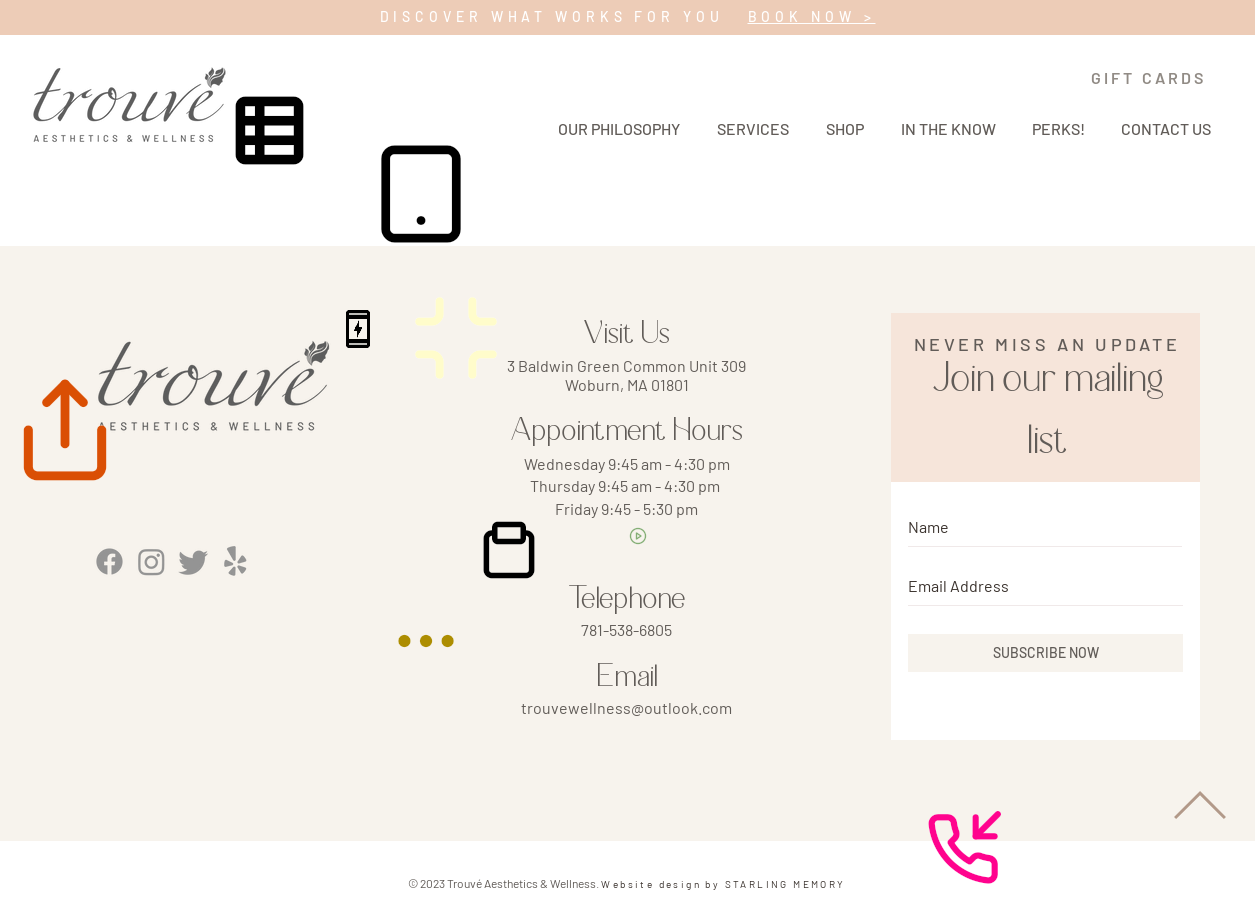 This screenshot has height=924, width=1255. I want to click on view data in list format, so click(269, 130).